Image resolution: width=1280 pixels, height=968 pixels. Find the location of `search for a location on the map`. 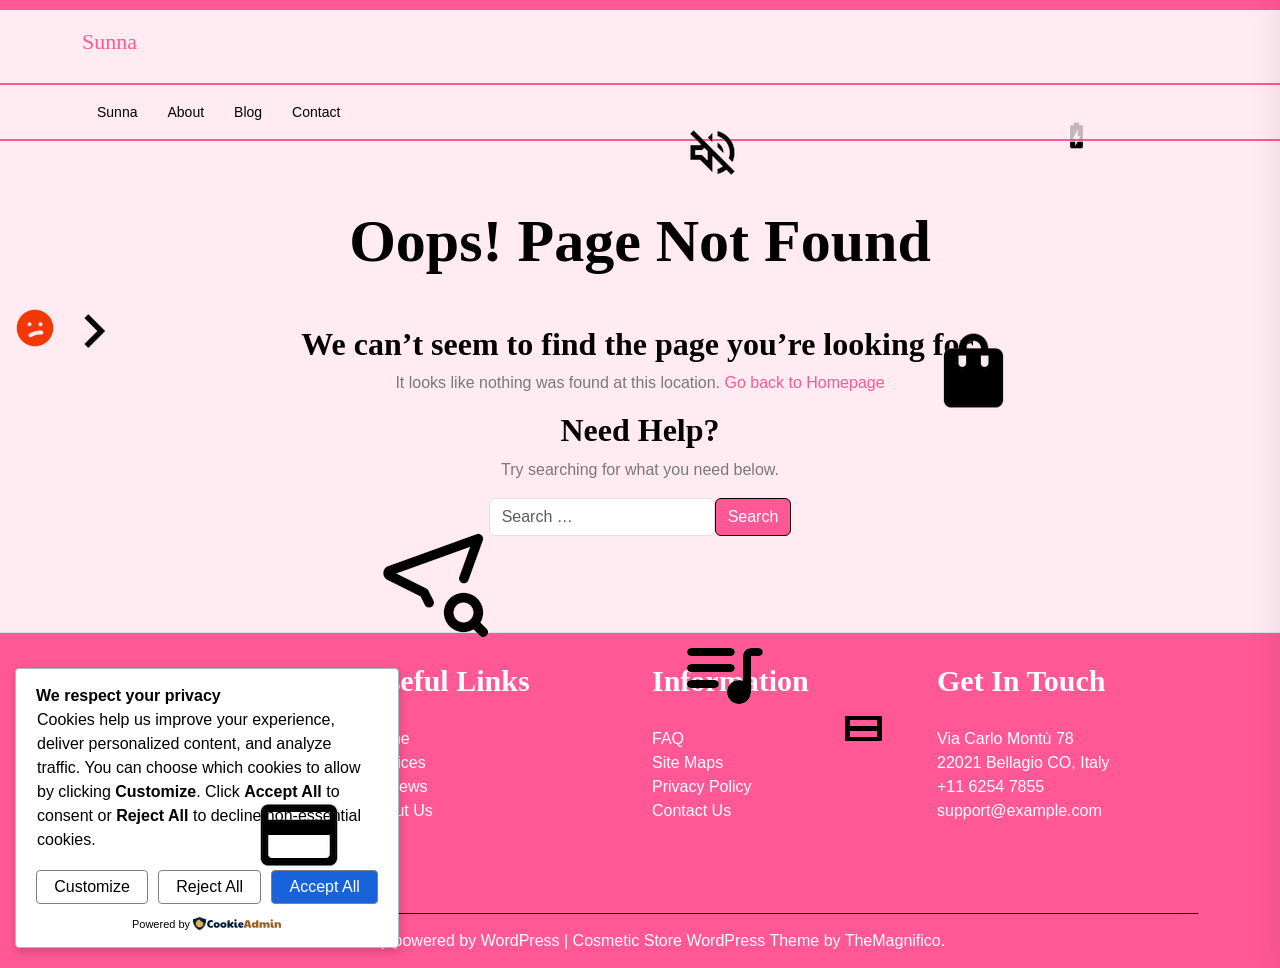

search for a location on the map is located at coordinates (434, 583).